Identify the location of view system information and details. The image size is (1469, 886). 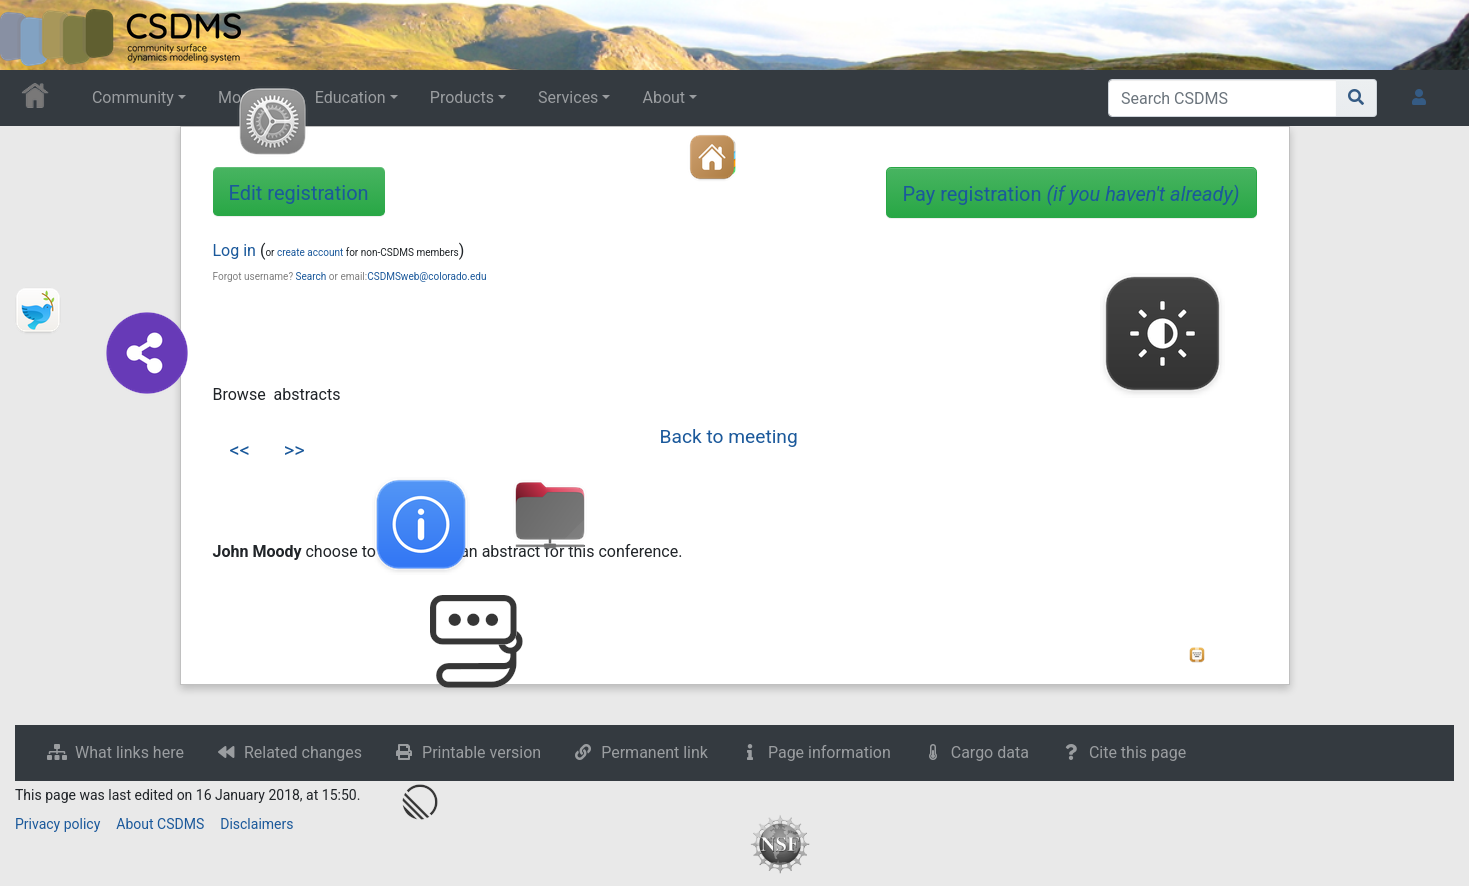
(421, 526).